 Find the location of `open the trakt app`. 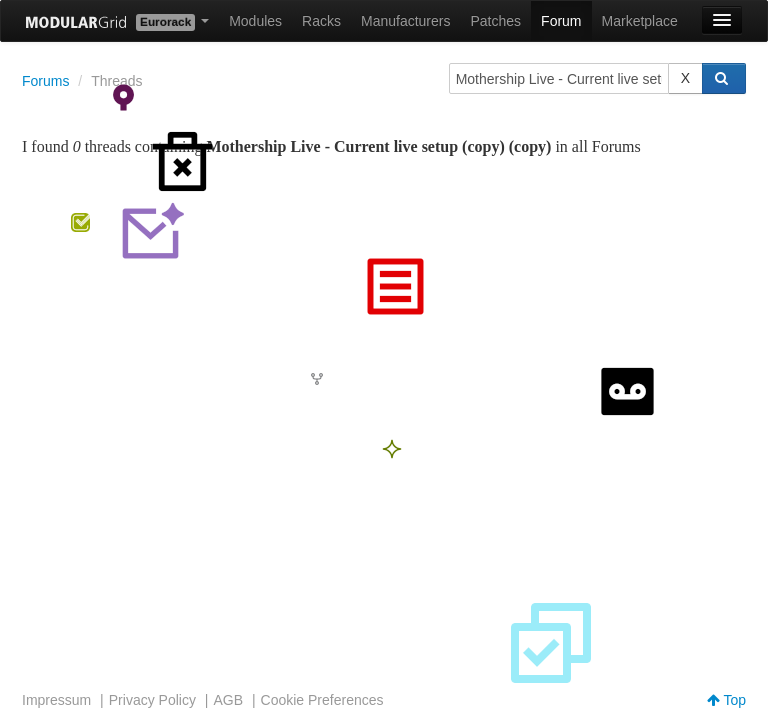

open the trakt app is located at coordinates (80, 222).